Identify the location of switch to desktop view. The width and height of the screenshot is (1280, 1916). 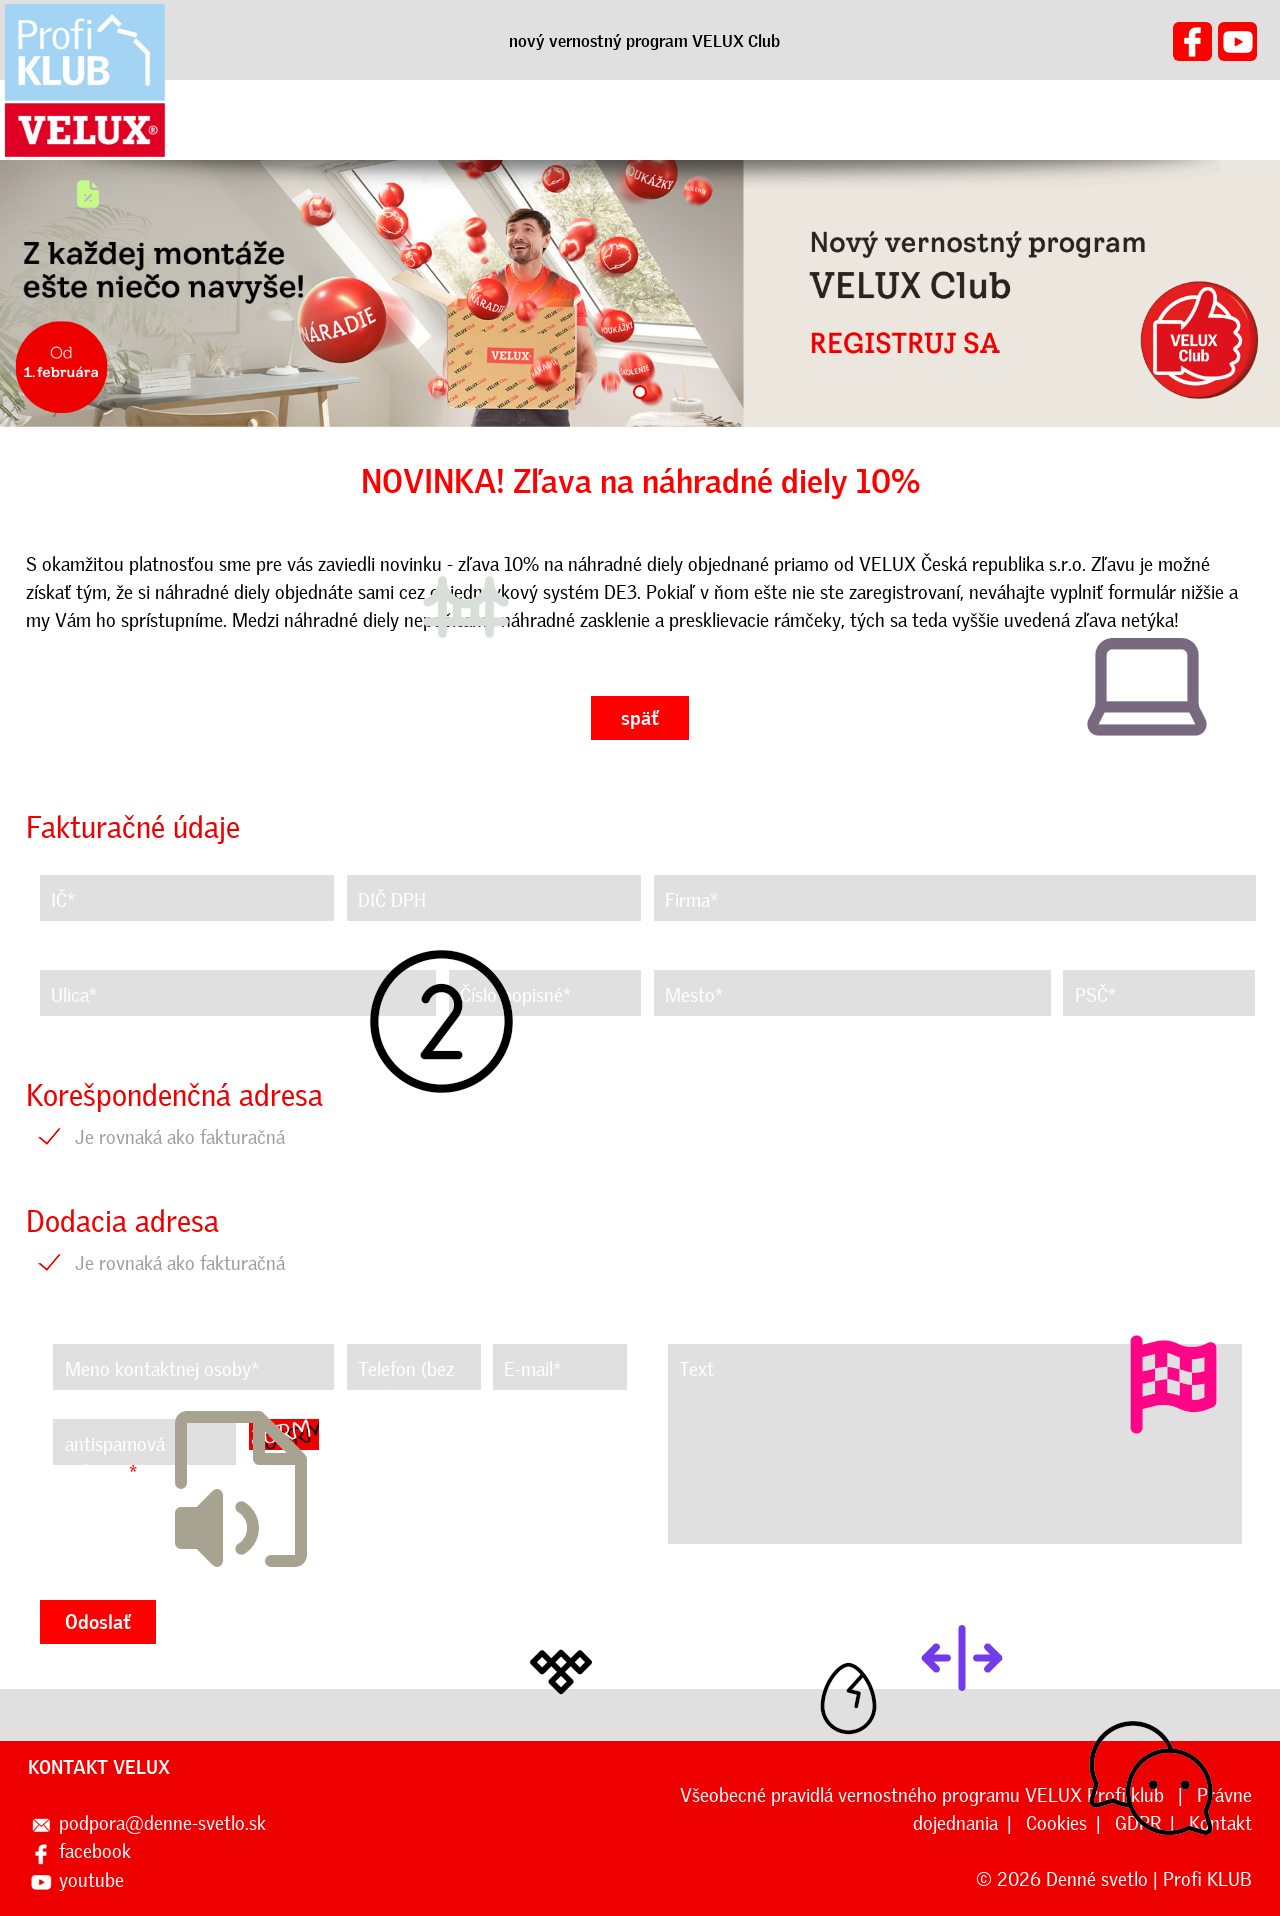
(1147, 684).